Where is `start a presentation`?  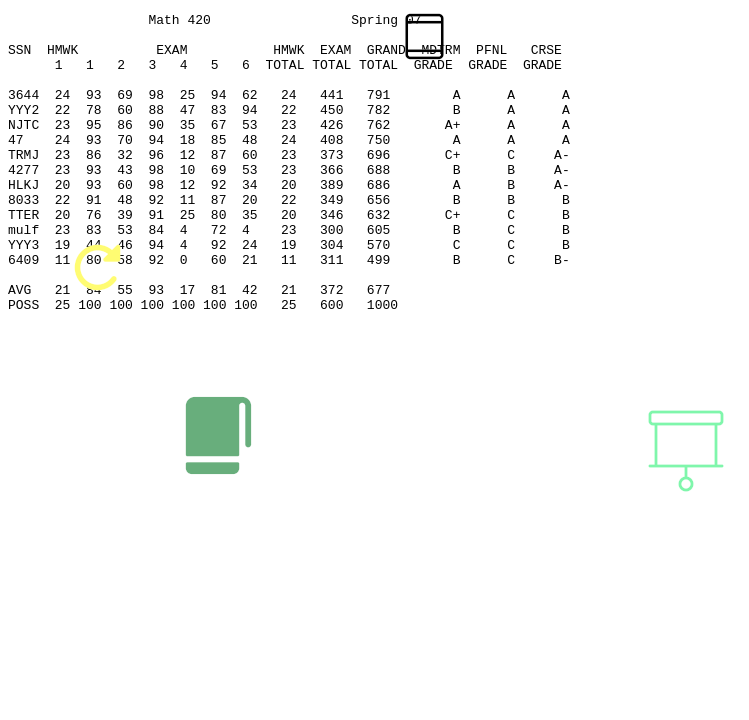 start a presentation is located at coordinates (686, 445).